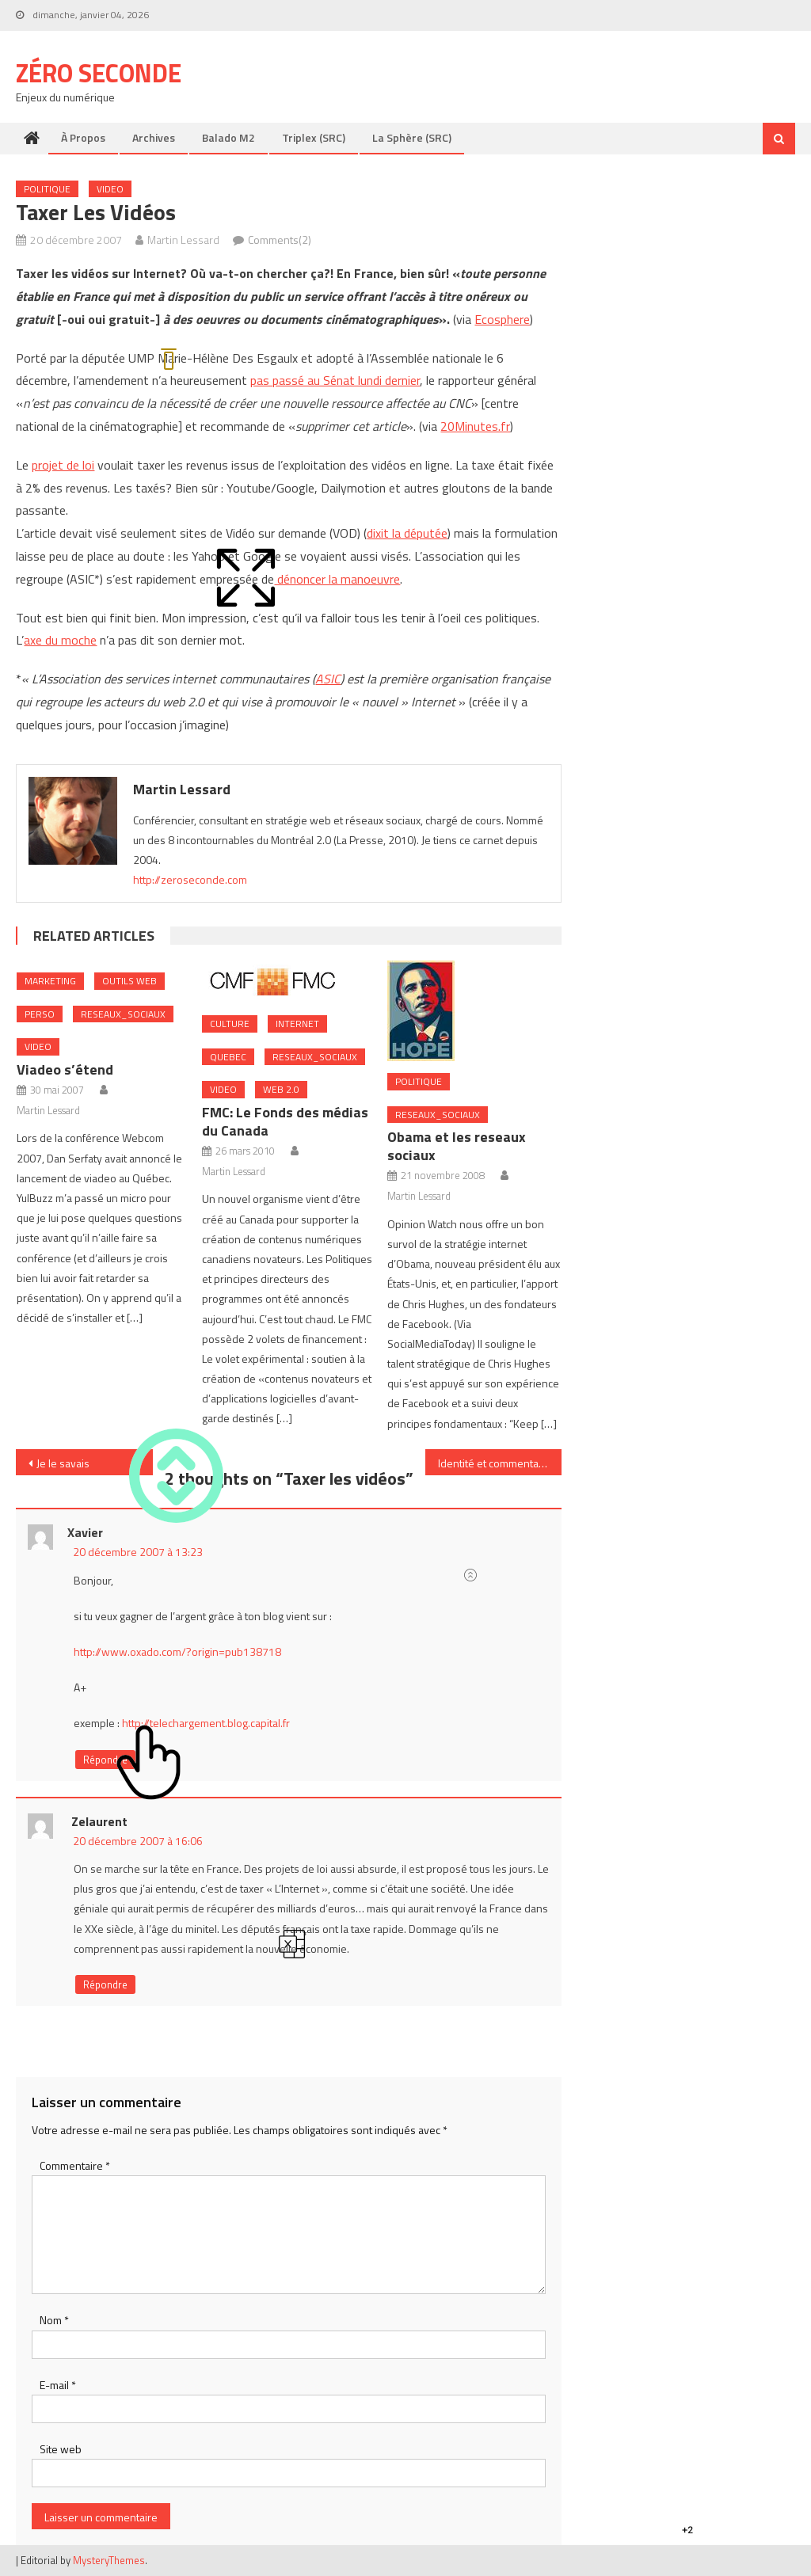 The height and width of the screenshot is (2576, 811). I want to click on scroll to top of page, so click(470, 1575).